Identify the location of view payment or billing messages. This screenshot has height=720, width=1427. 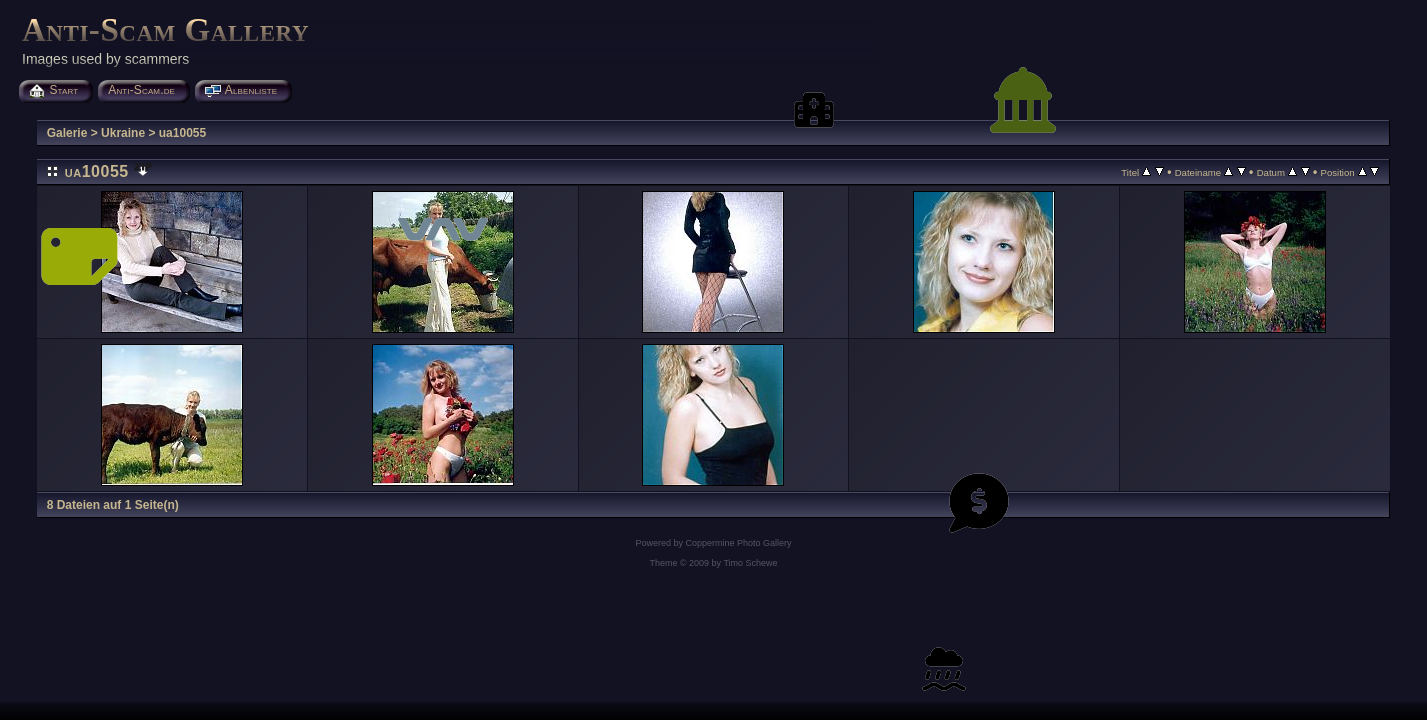
(979, 503).